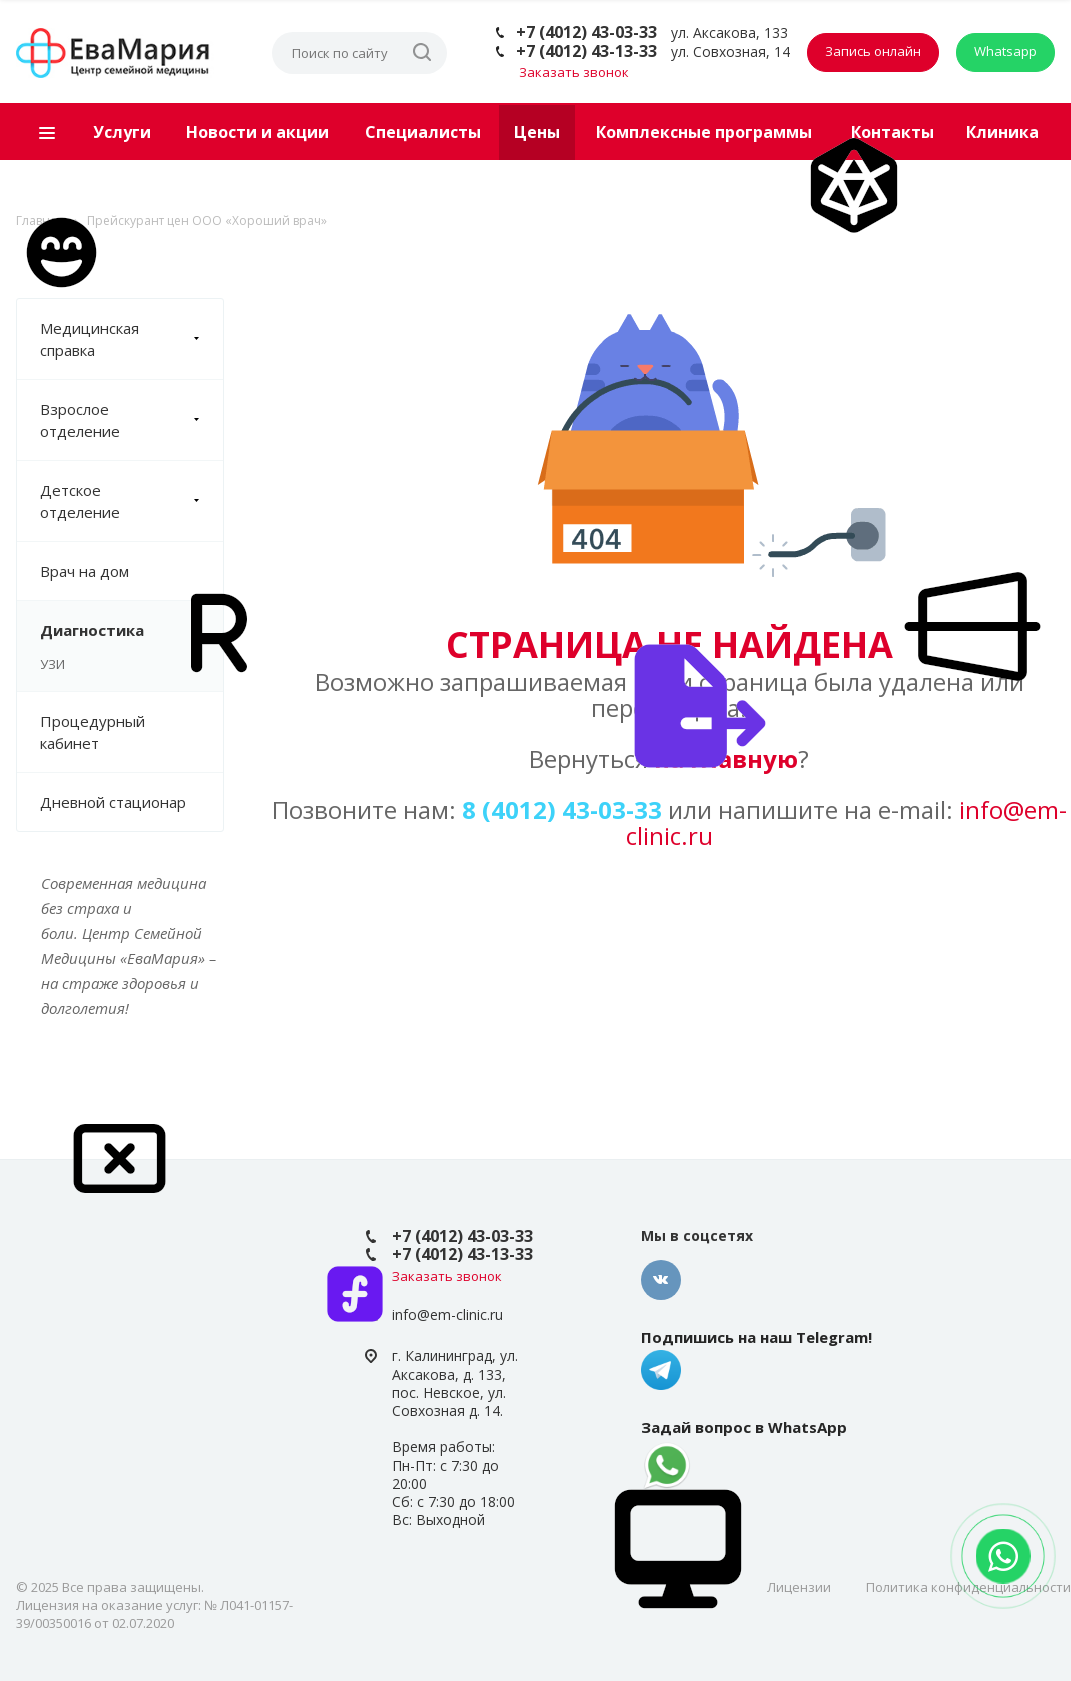  Describe the element at coordinates (972, 626) in the screenshot. I see `adjust perspective or viewing angle` at that location.